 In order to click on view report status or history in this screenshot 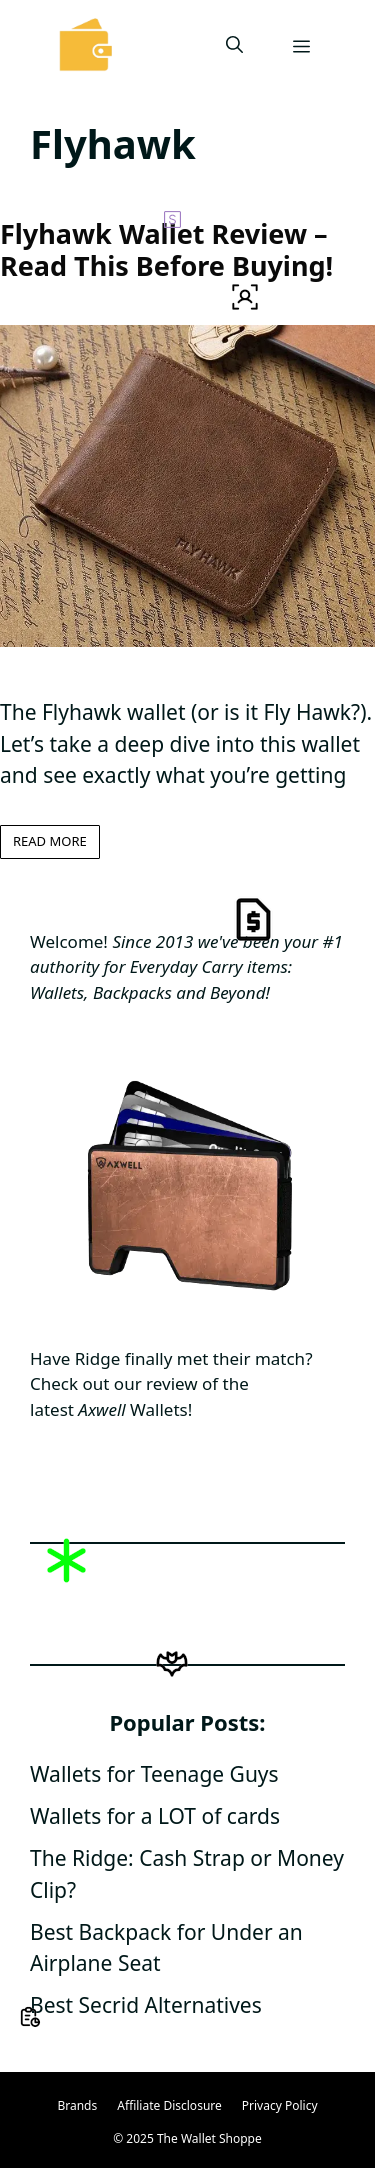, I will do `click(29, 2016)`.